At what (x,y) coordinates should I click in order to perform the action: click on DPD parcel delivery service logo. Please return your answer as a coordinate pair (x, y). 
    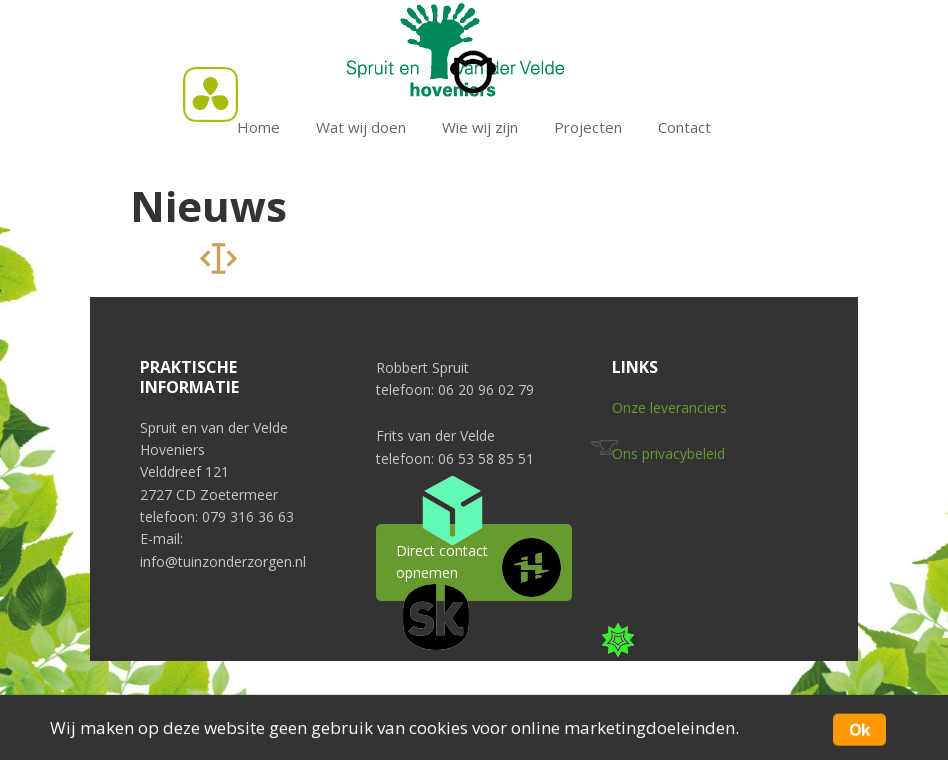
    Looking at the image, I should click on (452, 510).